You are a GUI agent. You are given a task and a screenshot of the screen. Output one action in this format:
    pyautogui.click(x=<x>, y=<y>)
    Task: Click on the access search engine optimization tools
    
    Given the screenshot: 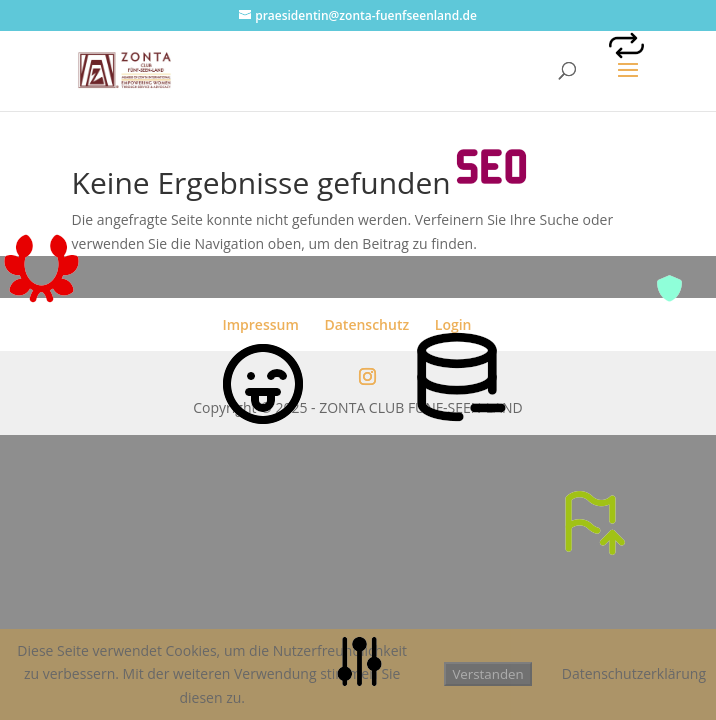 What is the action you would take?
    pyautogui.click(x=491, y=166)
    